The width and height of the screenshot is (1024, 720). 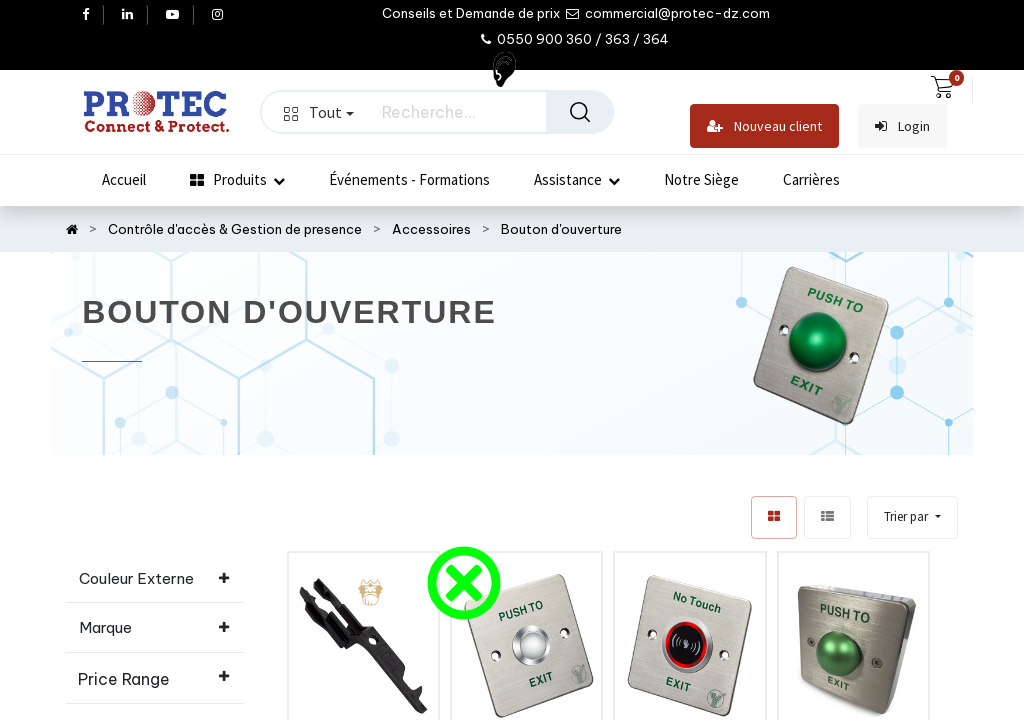 I want to click on select the old king character or unit, so click(x=370, y=592).